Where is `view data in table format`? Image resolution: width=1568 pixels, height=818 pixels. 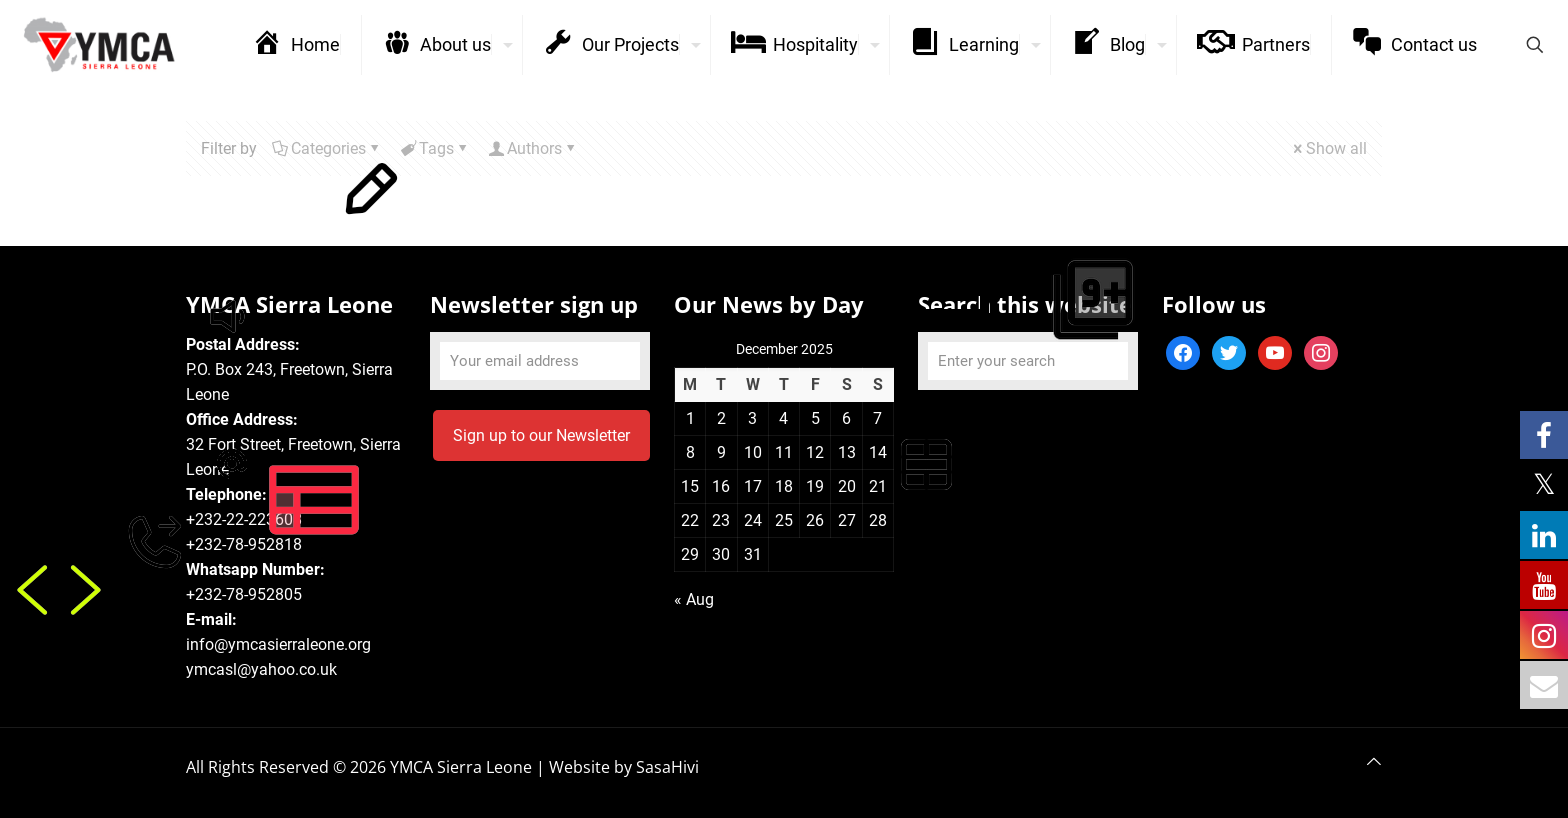
view data in table format is located at coordinates (314, 500).